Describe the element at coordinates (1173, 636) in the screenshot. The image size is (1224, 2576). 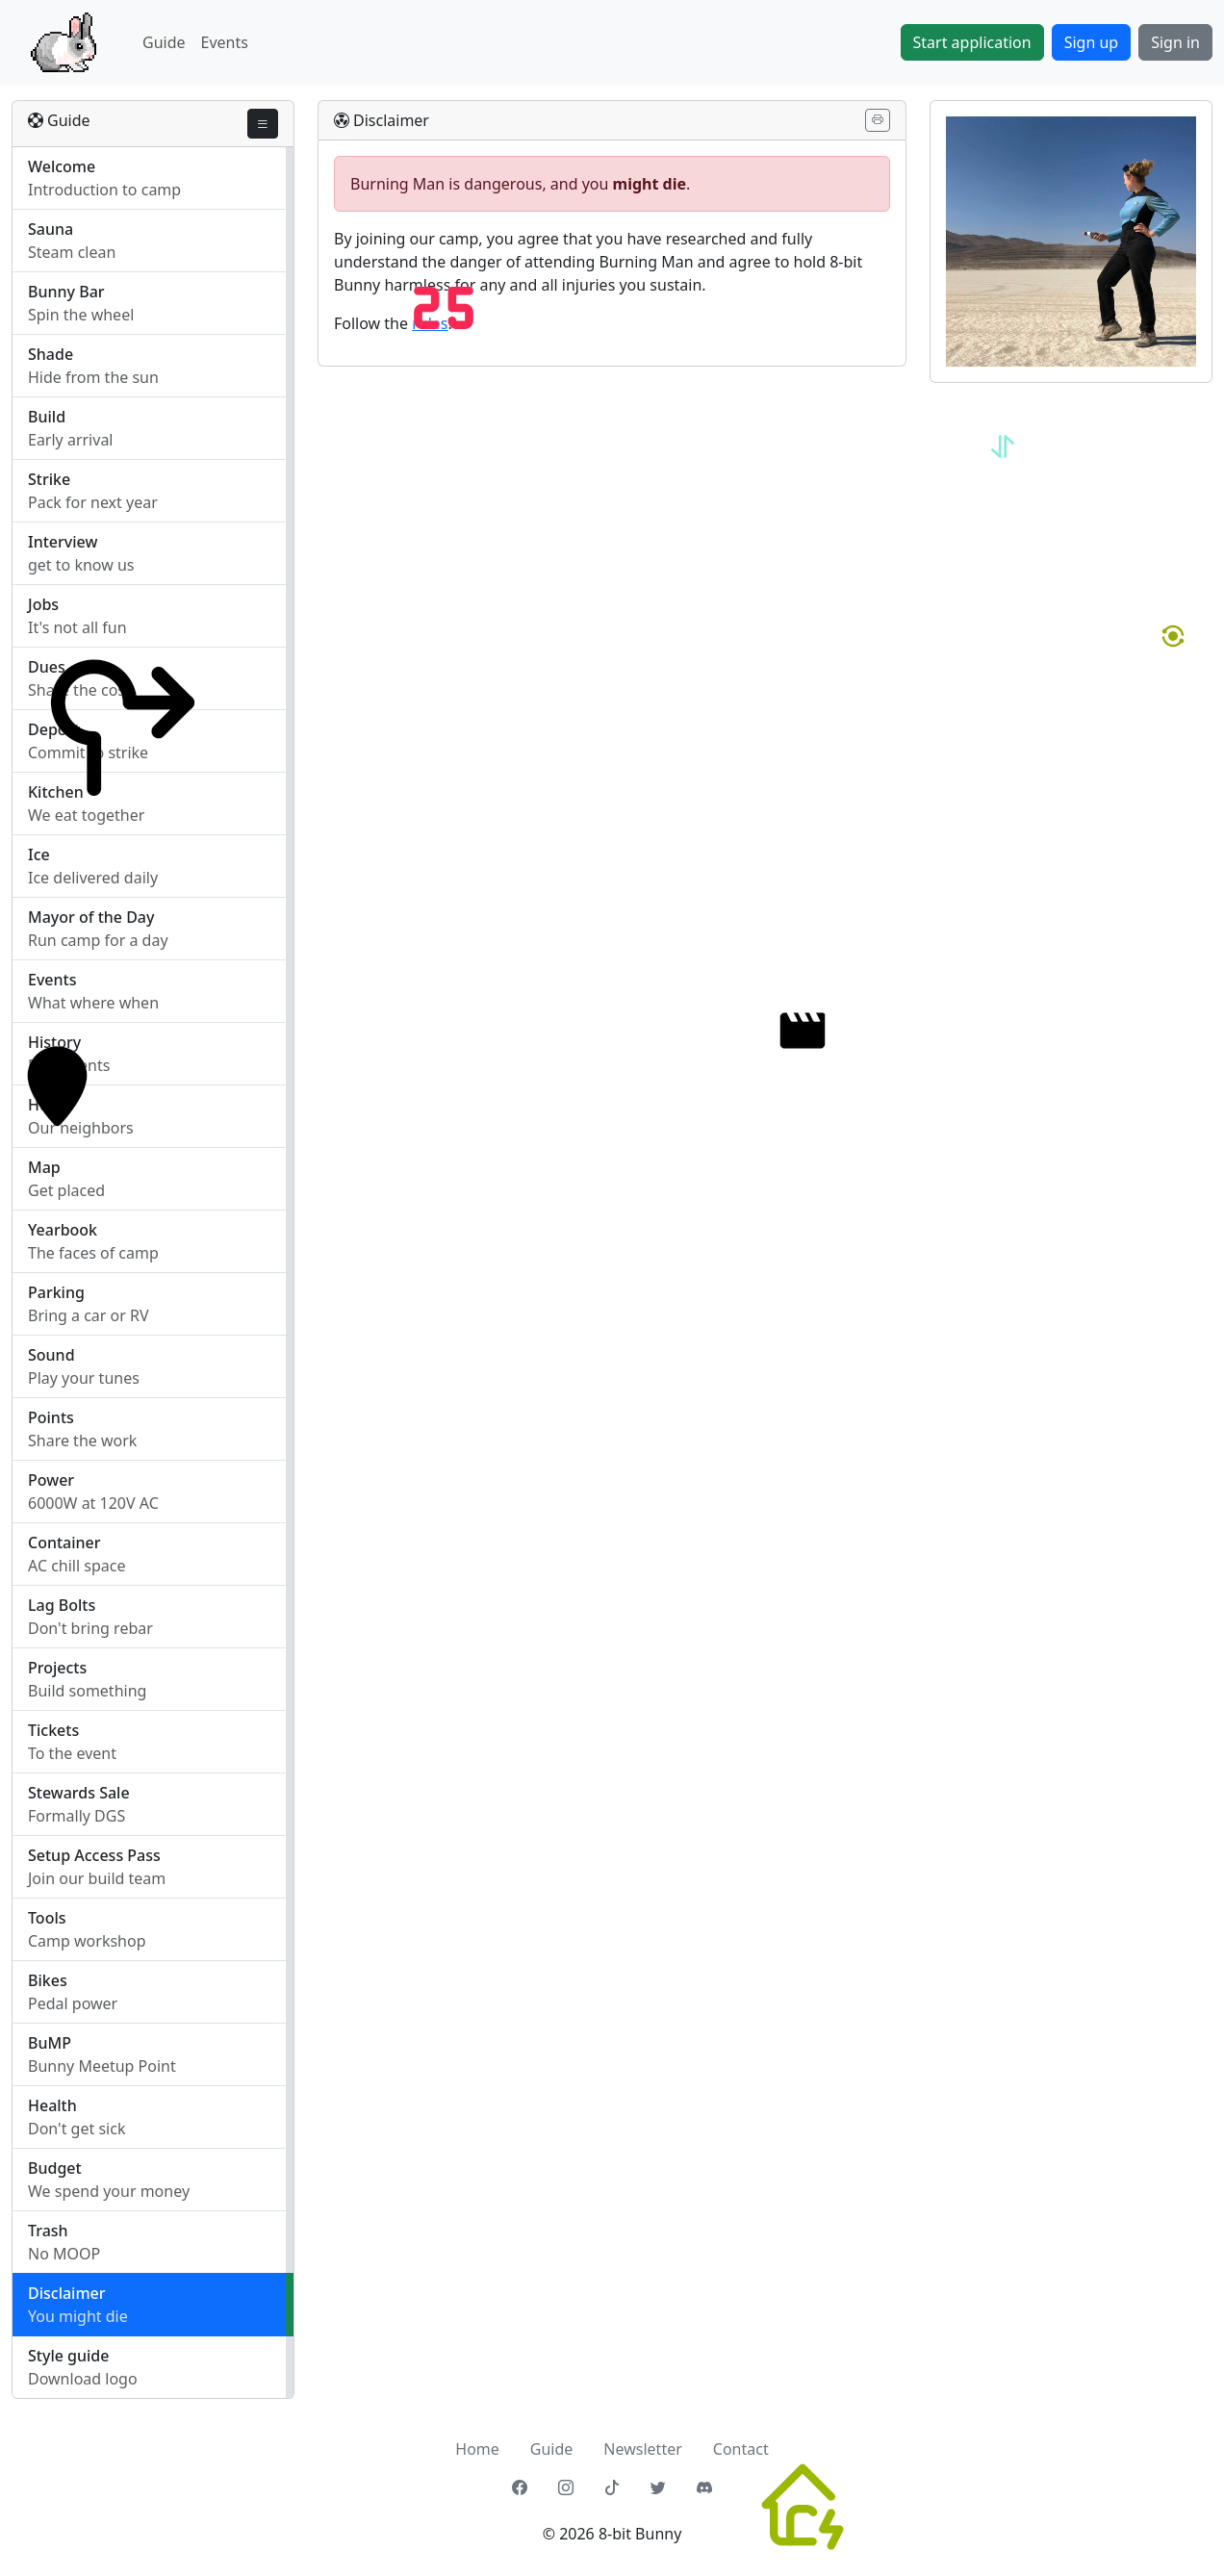
I see `analyze or process data` at that location.